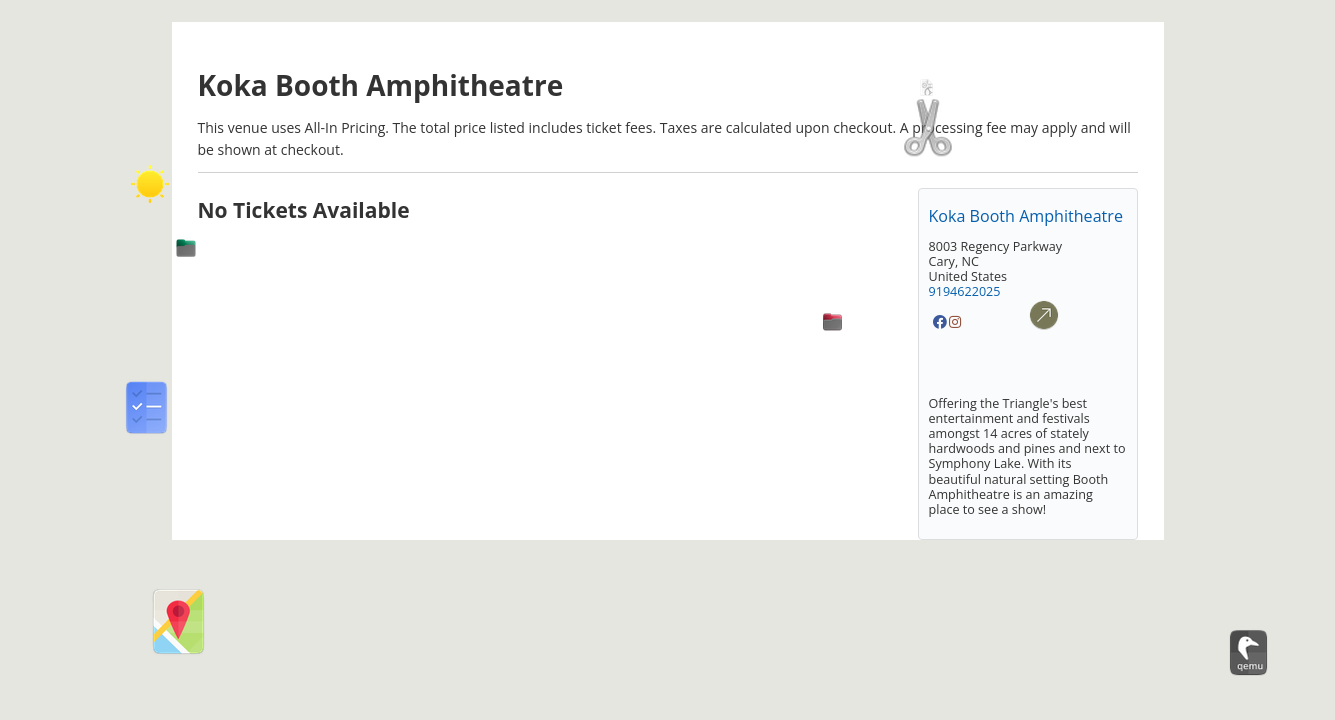  I want to click on qemu virtual disk image file, so click(1248, 652).